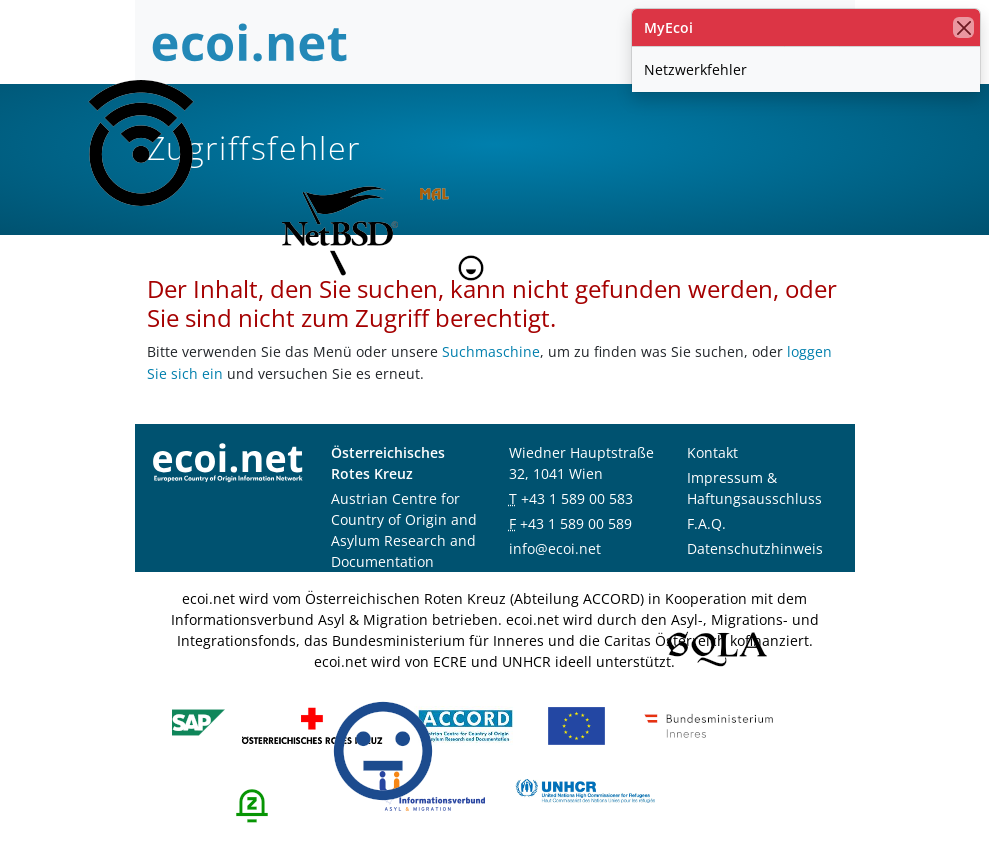 Image resolution: width=989 pixels, height=853 pixels. Describe the element at coordinates (383, 751) in the screenshot. I see `rate your experience as neutral` at that location.